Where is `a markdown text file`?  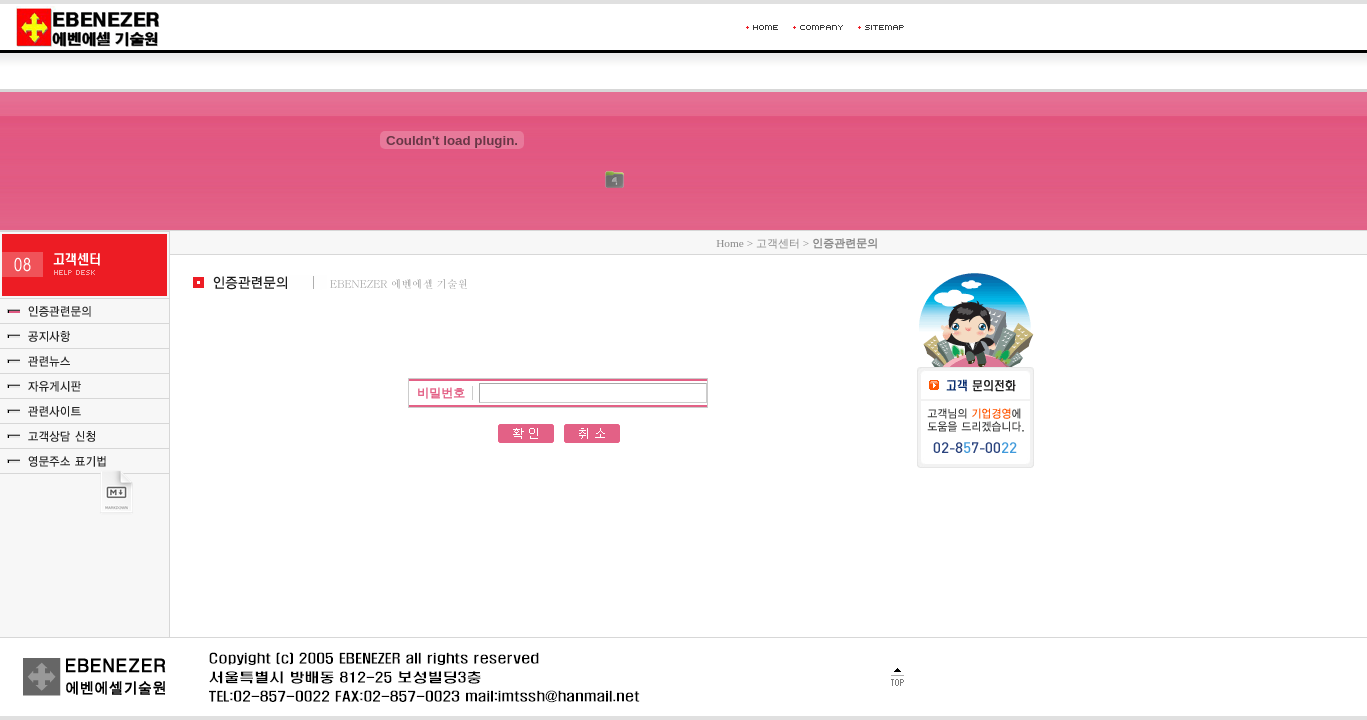
a markdown text file is located at coordinates (116, 492).